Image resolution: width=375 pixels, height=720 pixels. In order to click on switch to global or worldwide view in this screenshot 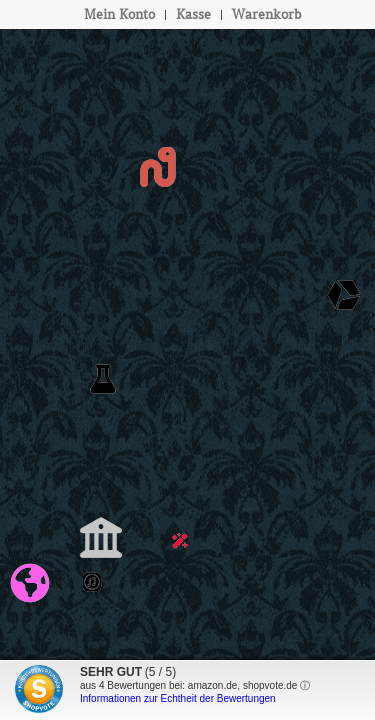, I will do `click(30, 583)`.